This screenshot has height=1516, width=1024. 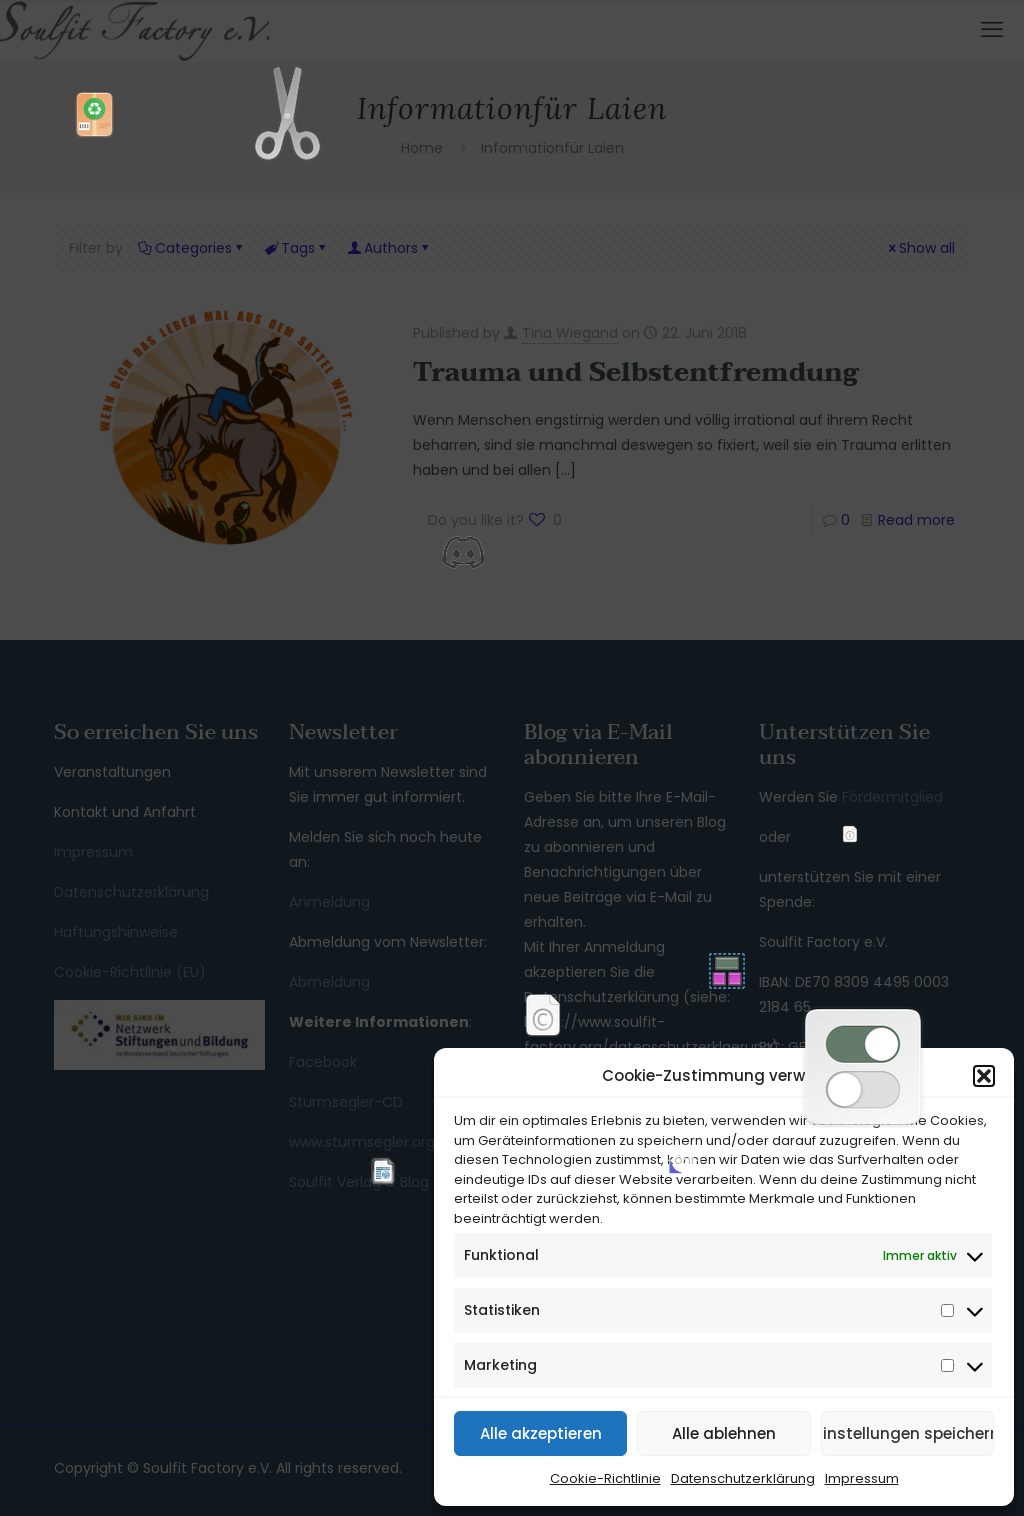 I want to click on view the readme documentation file, so click(x=850, y=834).